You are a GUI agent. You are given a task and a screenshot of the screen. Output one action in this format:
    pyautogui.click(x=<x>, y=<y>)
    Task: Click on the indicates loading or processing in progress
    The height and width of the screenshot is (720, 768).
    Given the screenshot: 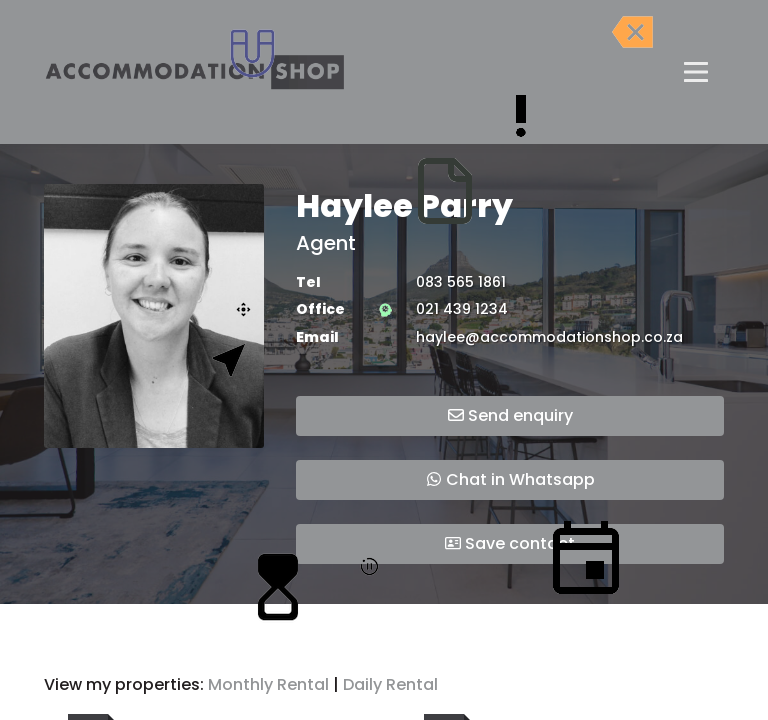 What is the action you would take?
    pyautogui.click(x=278, y=587)
    